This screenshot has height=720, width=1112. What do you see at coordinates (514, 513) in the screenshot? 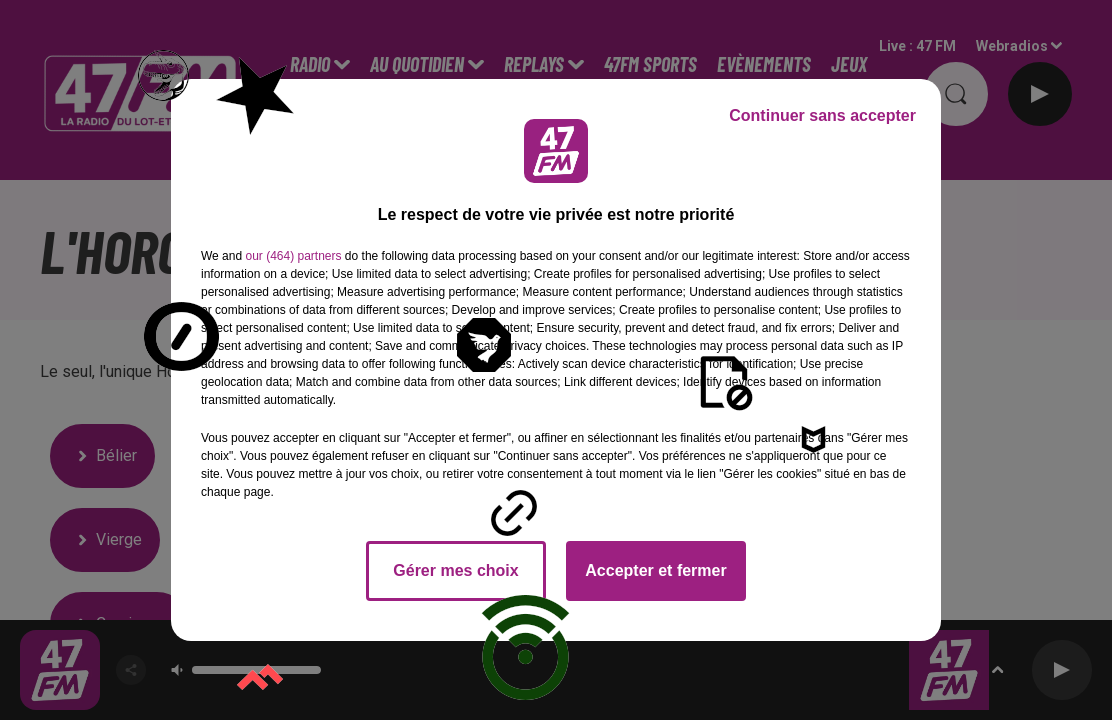
I see `insert or add a hyperlink` at bounding box center [514, 513].